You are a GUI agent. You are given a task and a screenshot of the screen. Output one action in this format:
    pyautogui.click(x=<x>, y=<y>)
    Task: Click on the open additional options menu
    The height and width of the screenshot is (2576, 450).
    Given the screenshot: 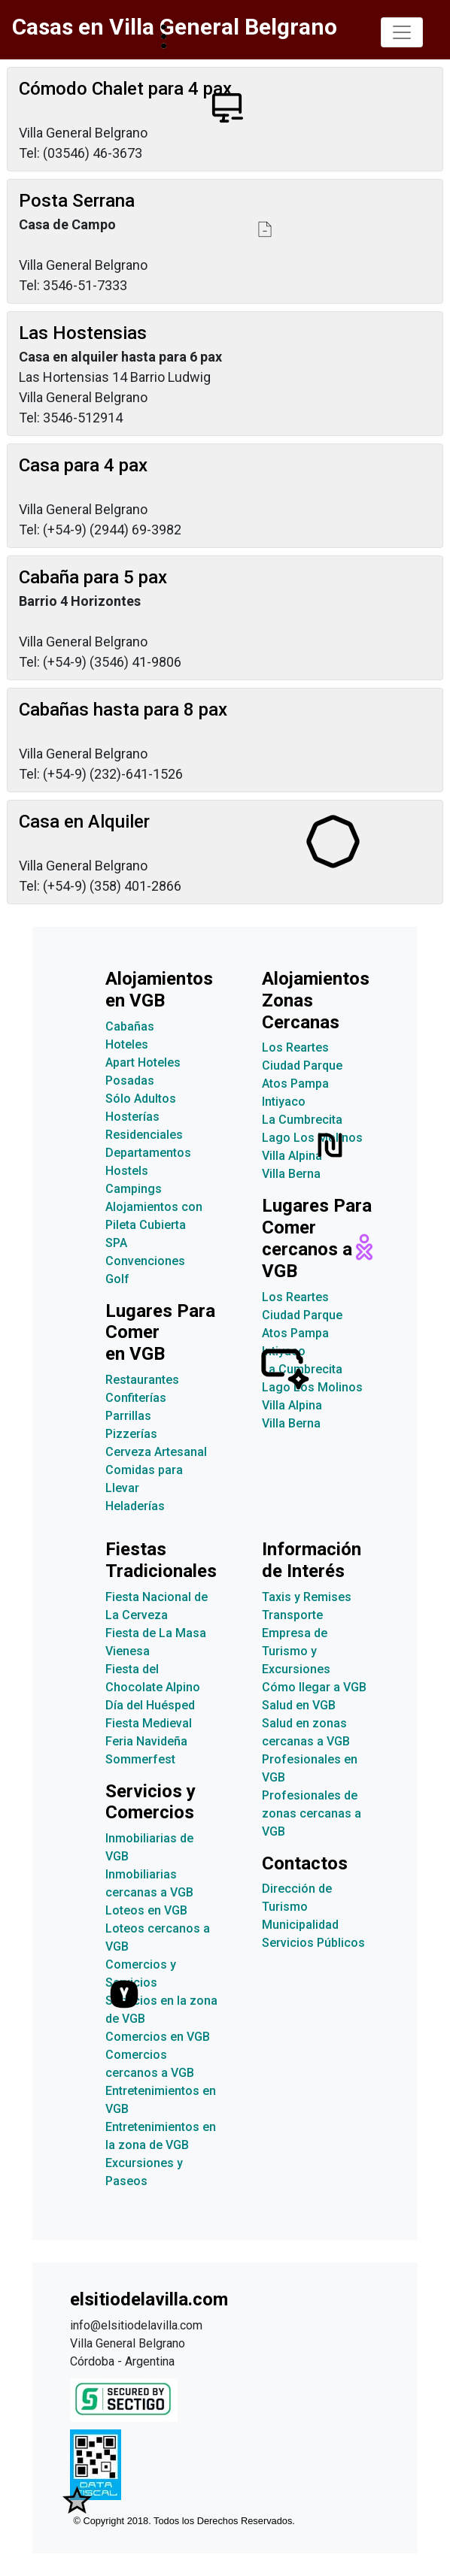 What is the action you would take?
    pyautogui.click(x=163, y=36)
    